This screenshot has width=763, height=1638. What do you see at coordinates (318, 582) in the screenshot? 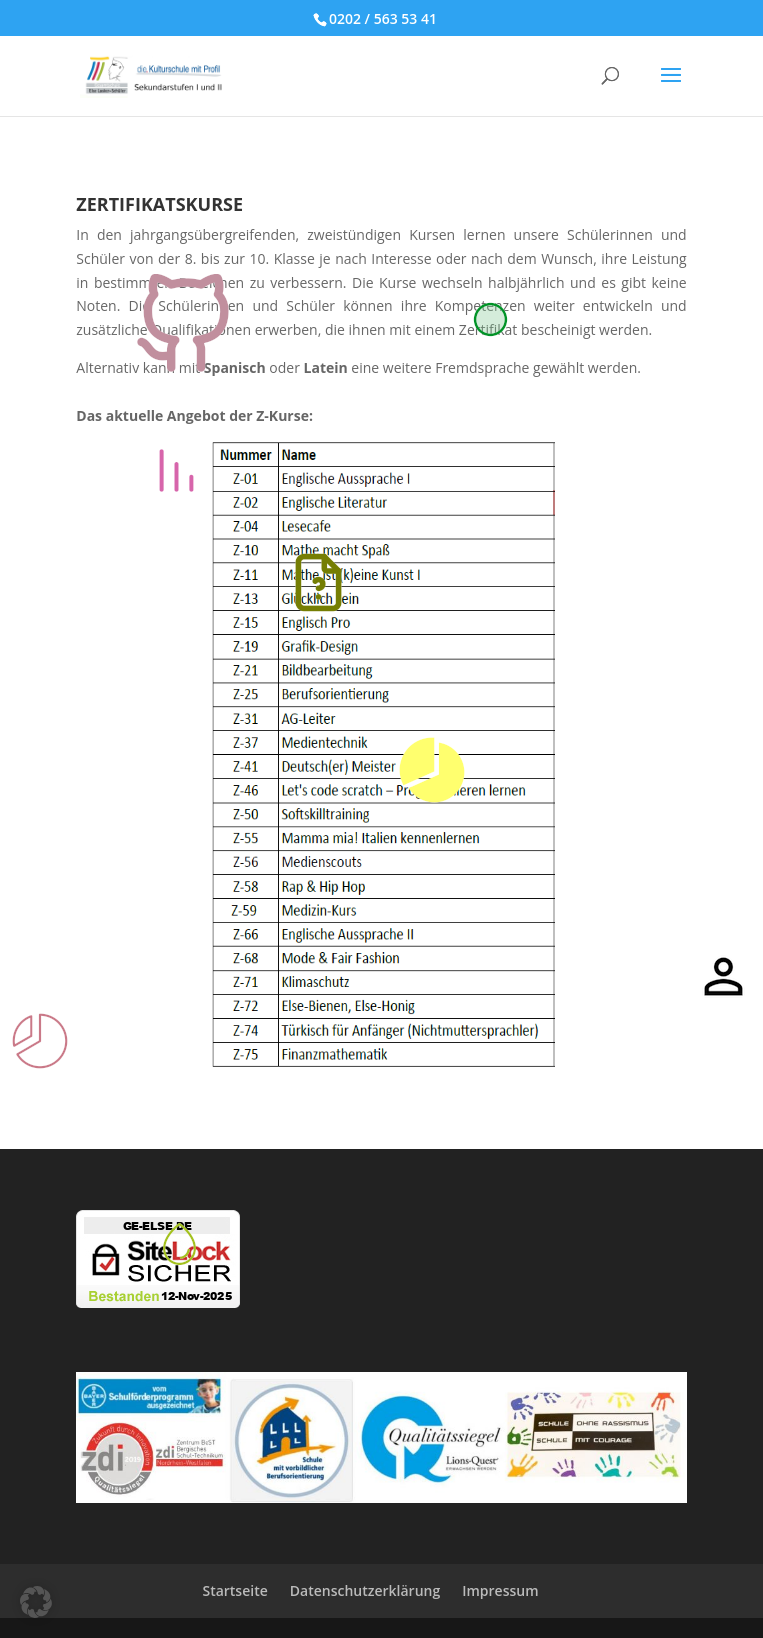
I see `unknown or unrecognized file type` at bounding box center [318, 582].